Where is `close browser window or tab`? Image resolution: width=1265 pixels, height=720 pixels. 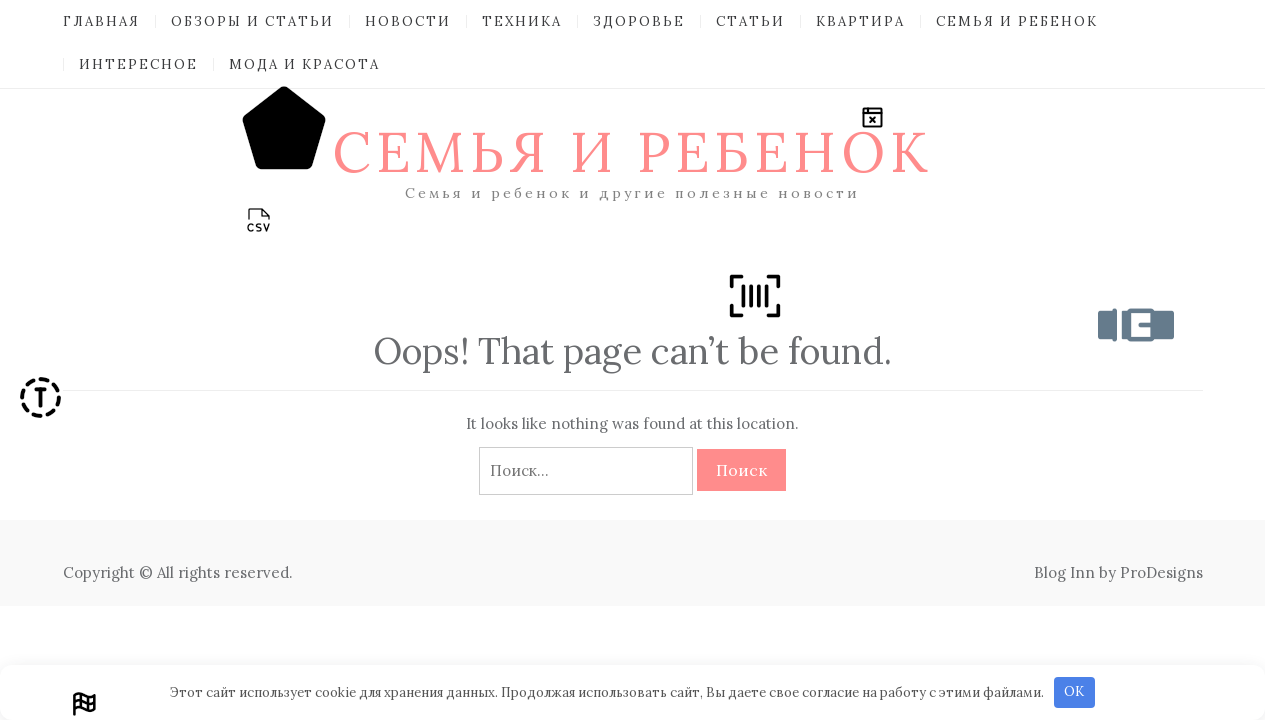
close browser window or tab is located at coordinates (872, 117).